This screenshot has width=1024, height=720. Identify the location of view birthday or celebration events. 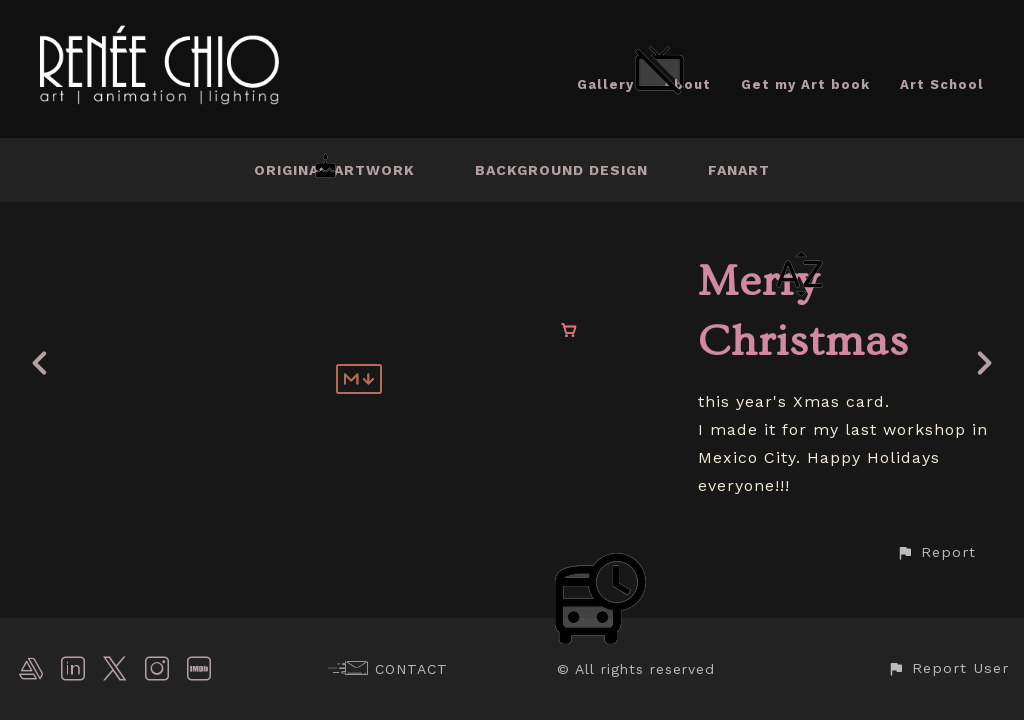
(325, 166).